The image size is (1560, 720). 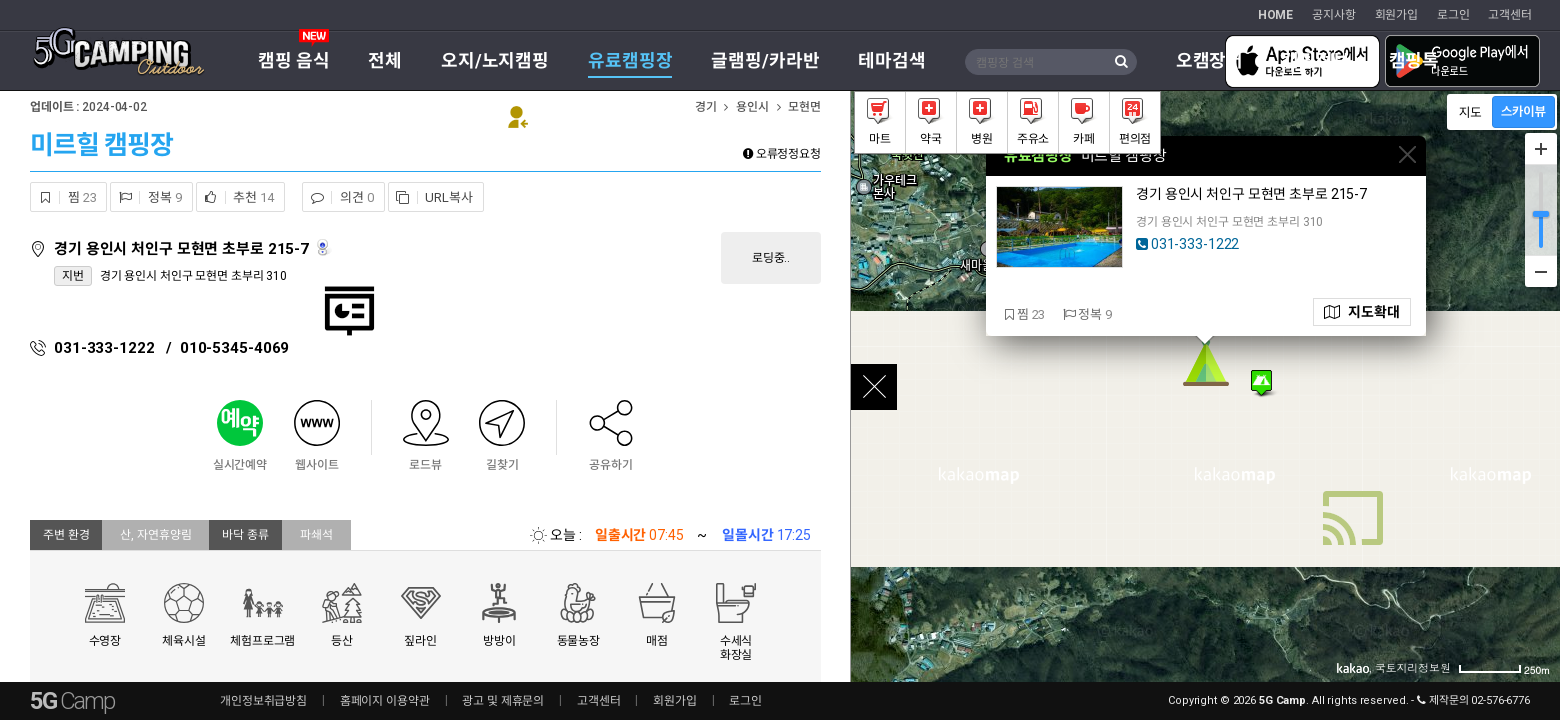 I want to click on incoming user request or invitation, so click(x=516, y=117).